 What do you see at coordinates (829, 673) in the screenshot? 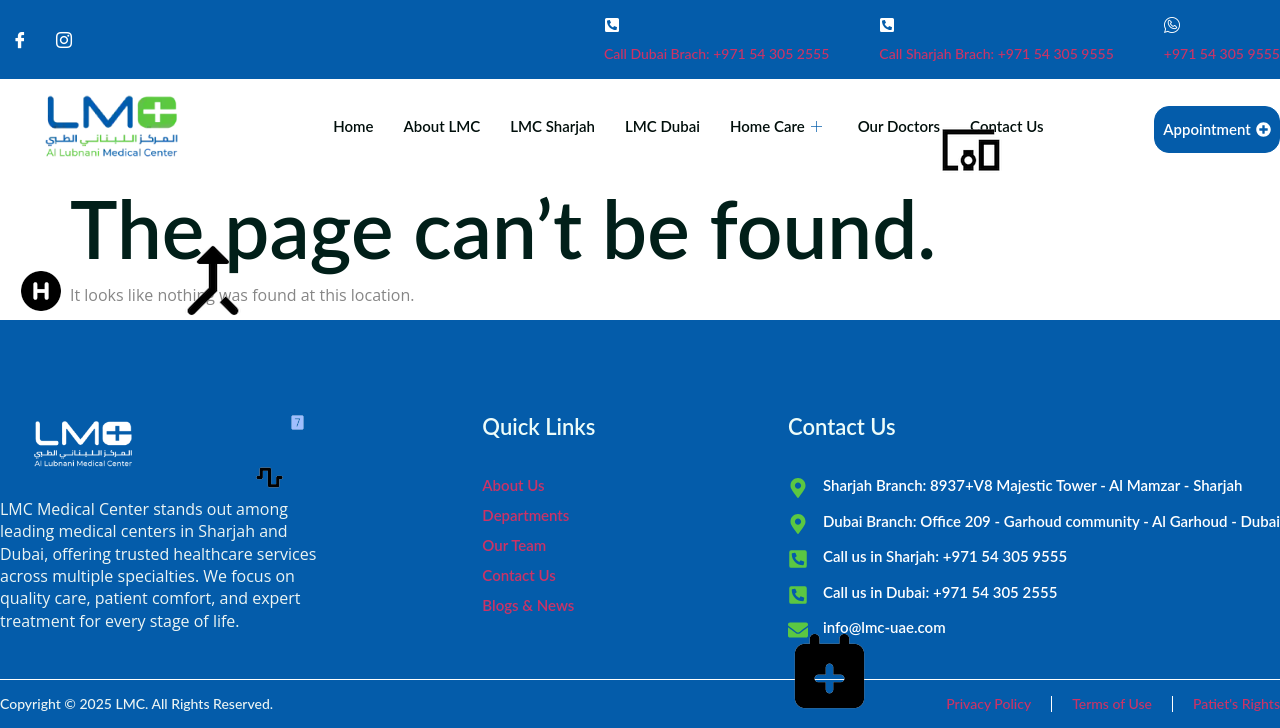
I see `add a new event to your calendar` at bounding box center [829, 673].